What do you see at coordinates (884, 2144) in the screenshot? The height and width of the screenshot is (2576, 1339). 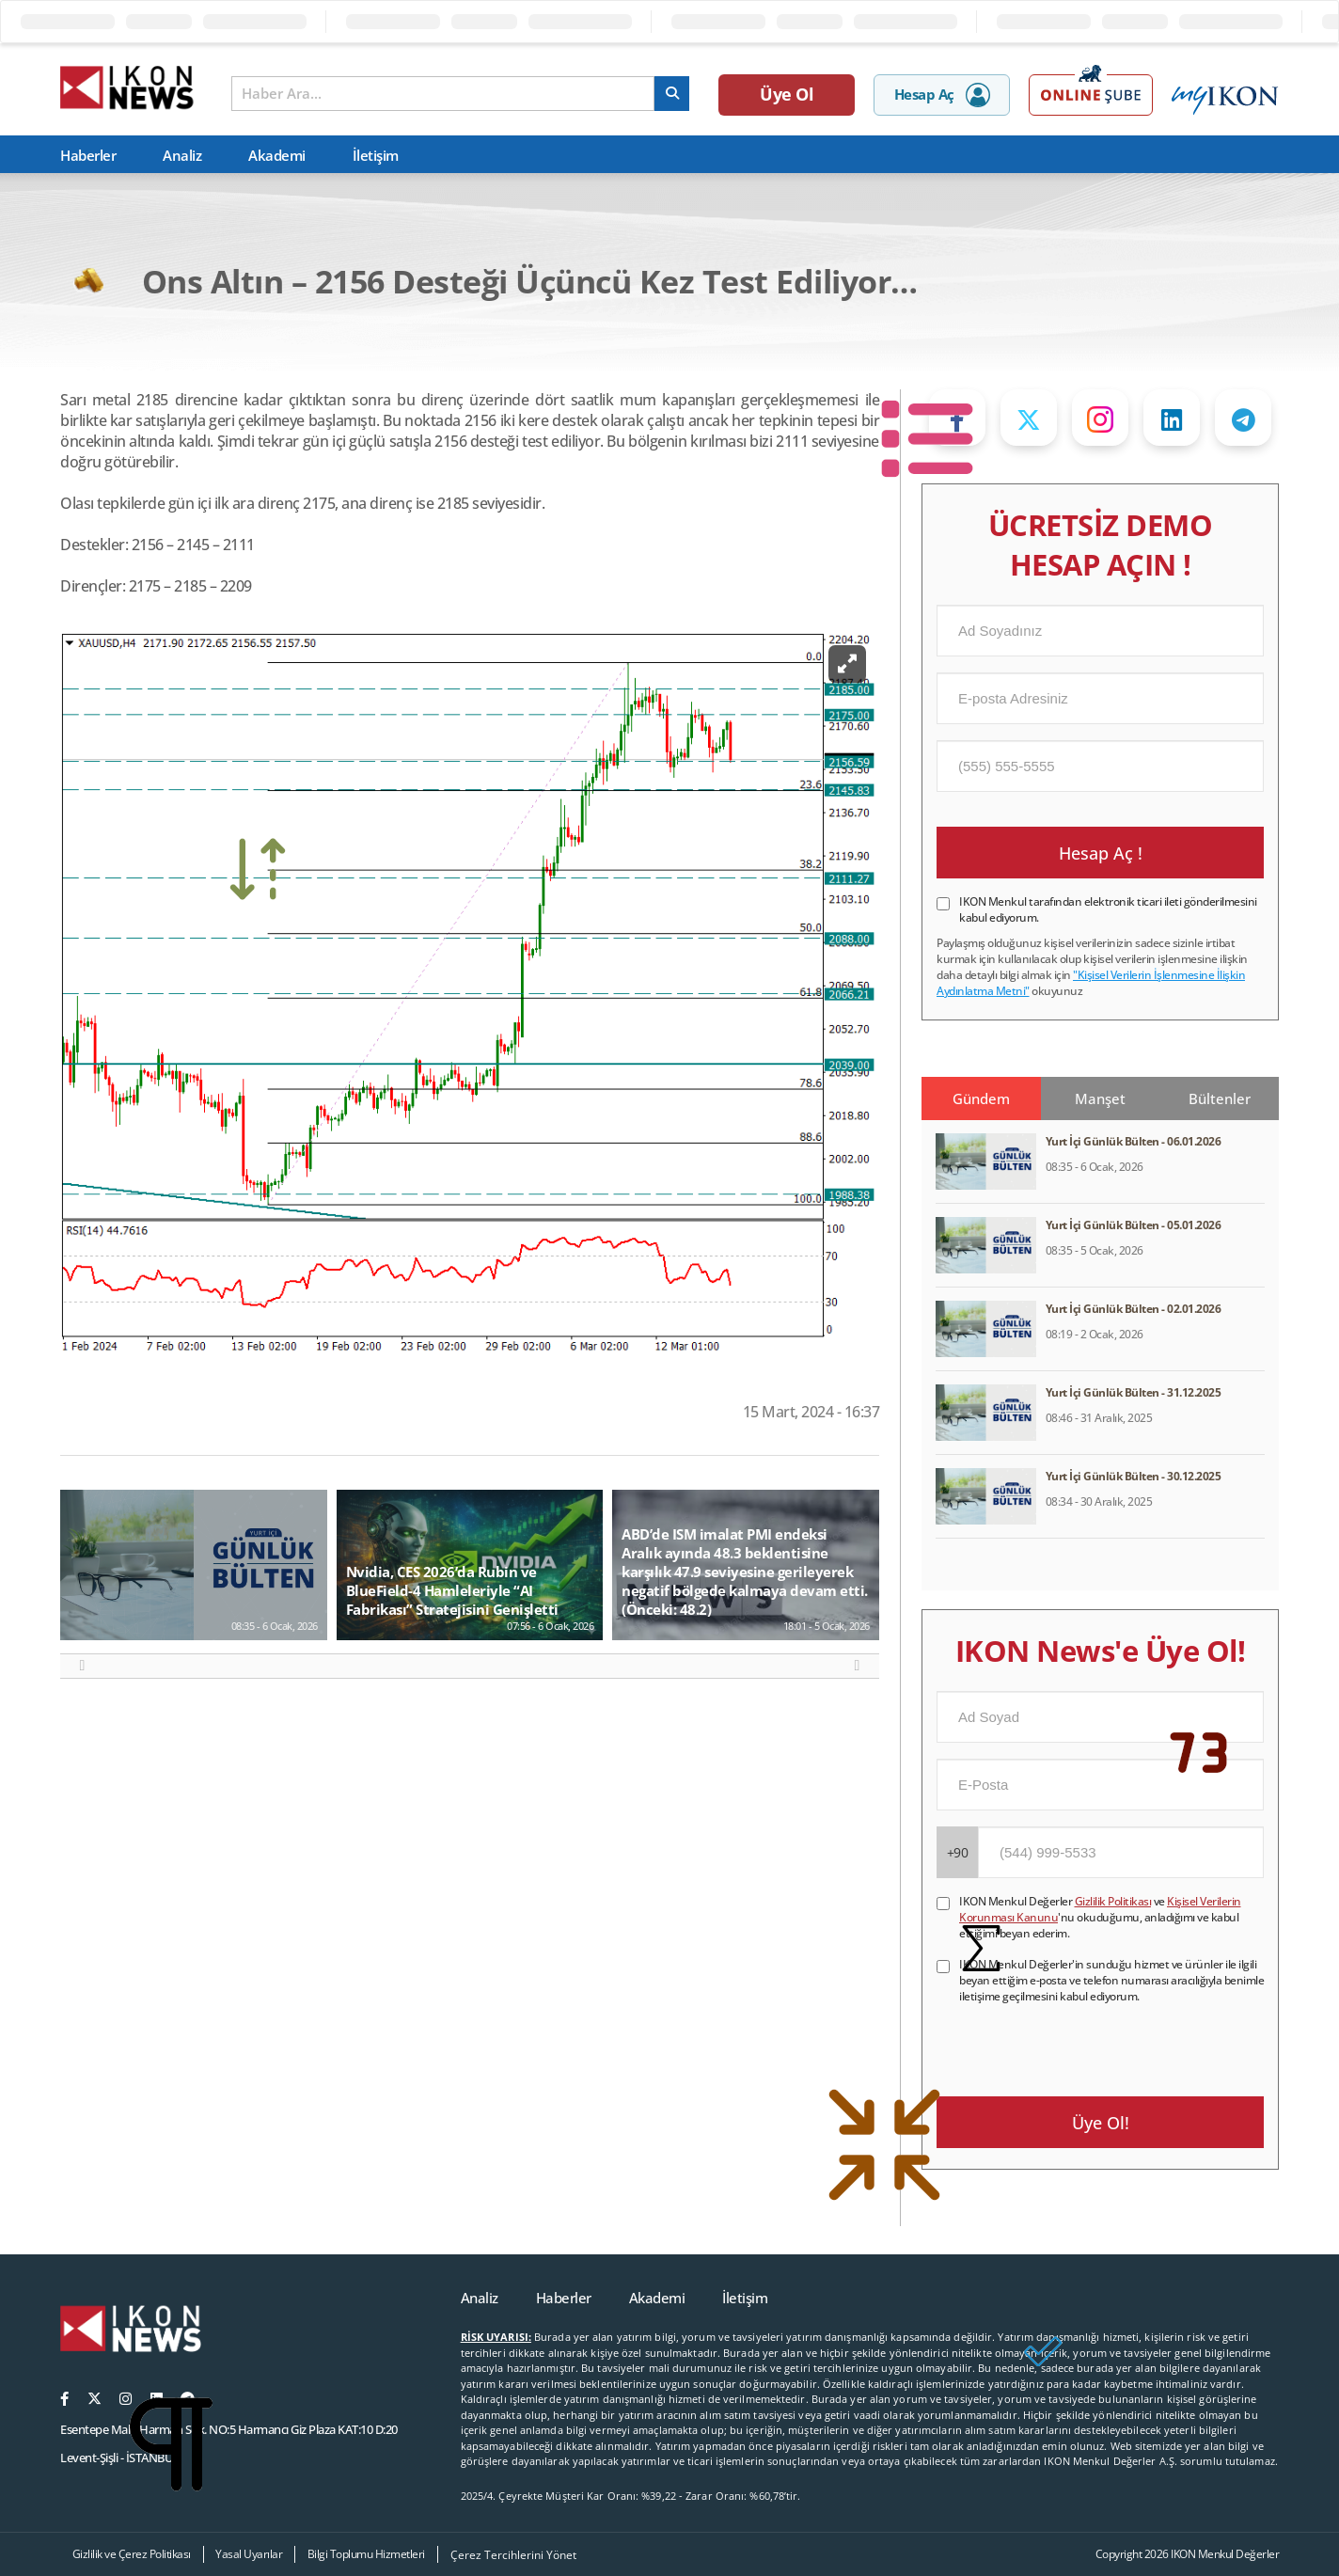 I see `exit fullscreen mode` at bounding box center [884, 2144].